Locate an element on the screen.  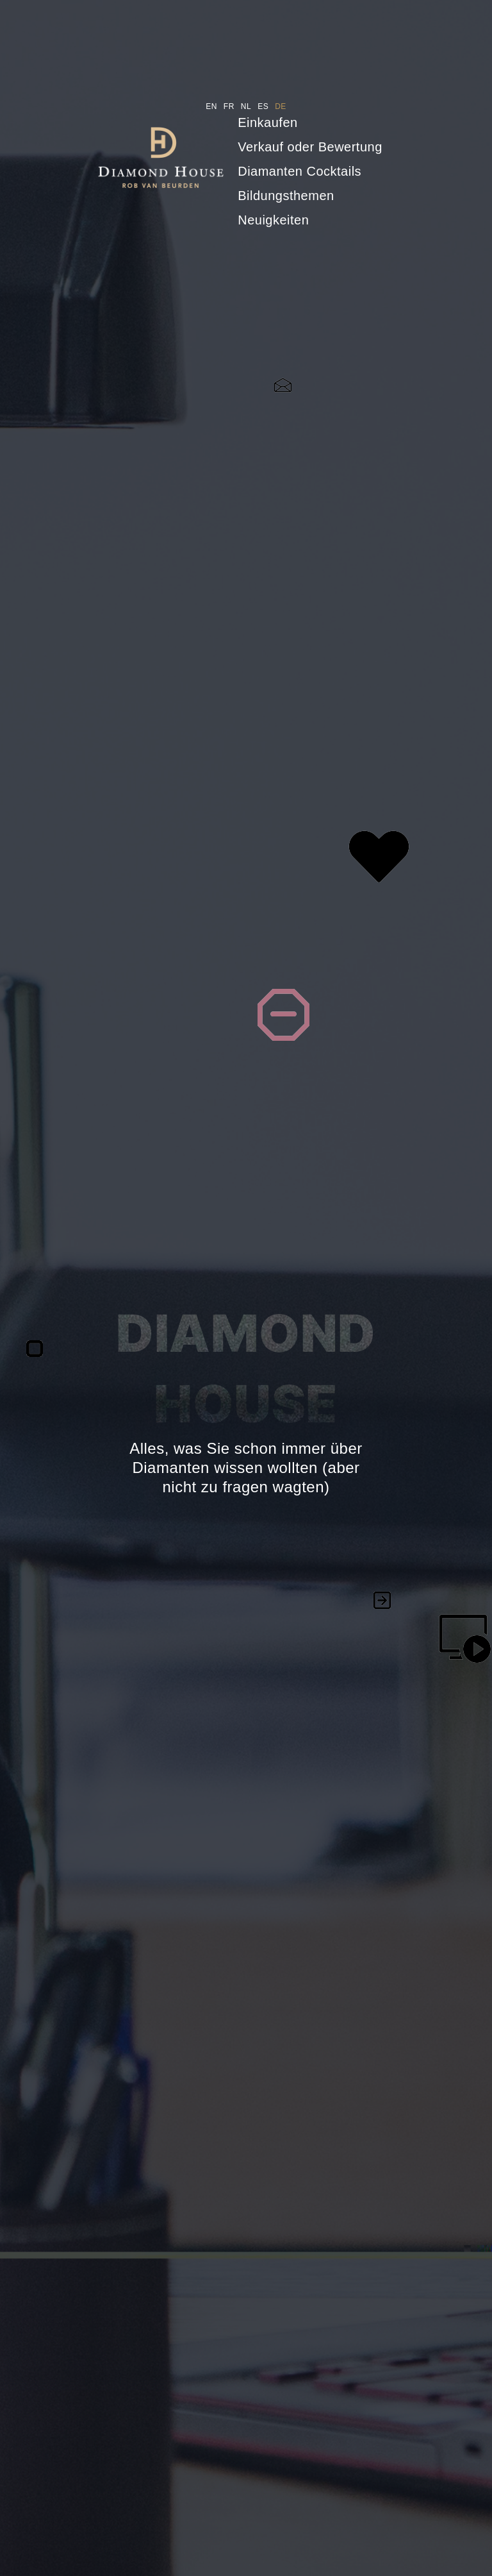
indicates a virtual machine is currently running is located at coordinates (463, 1635).